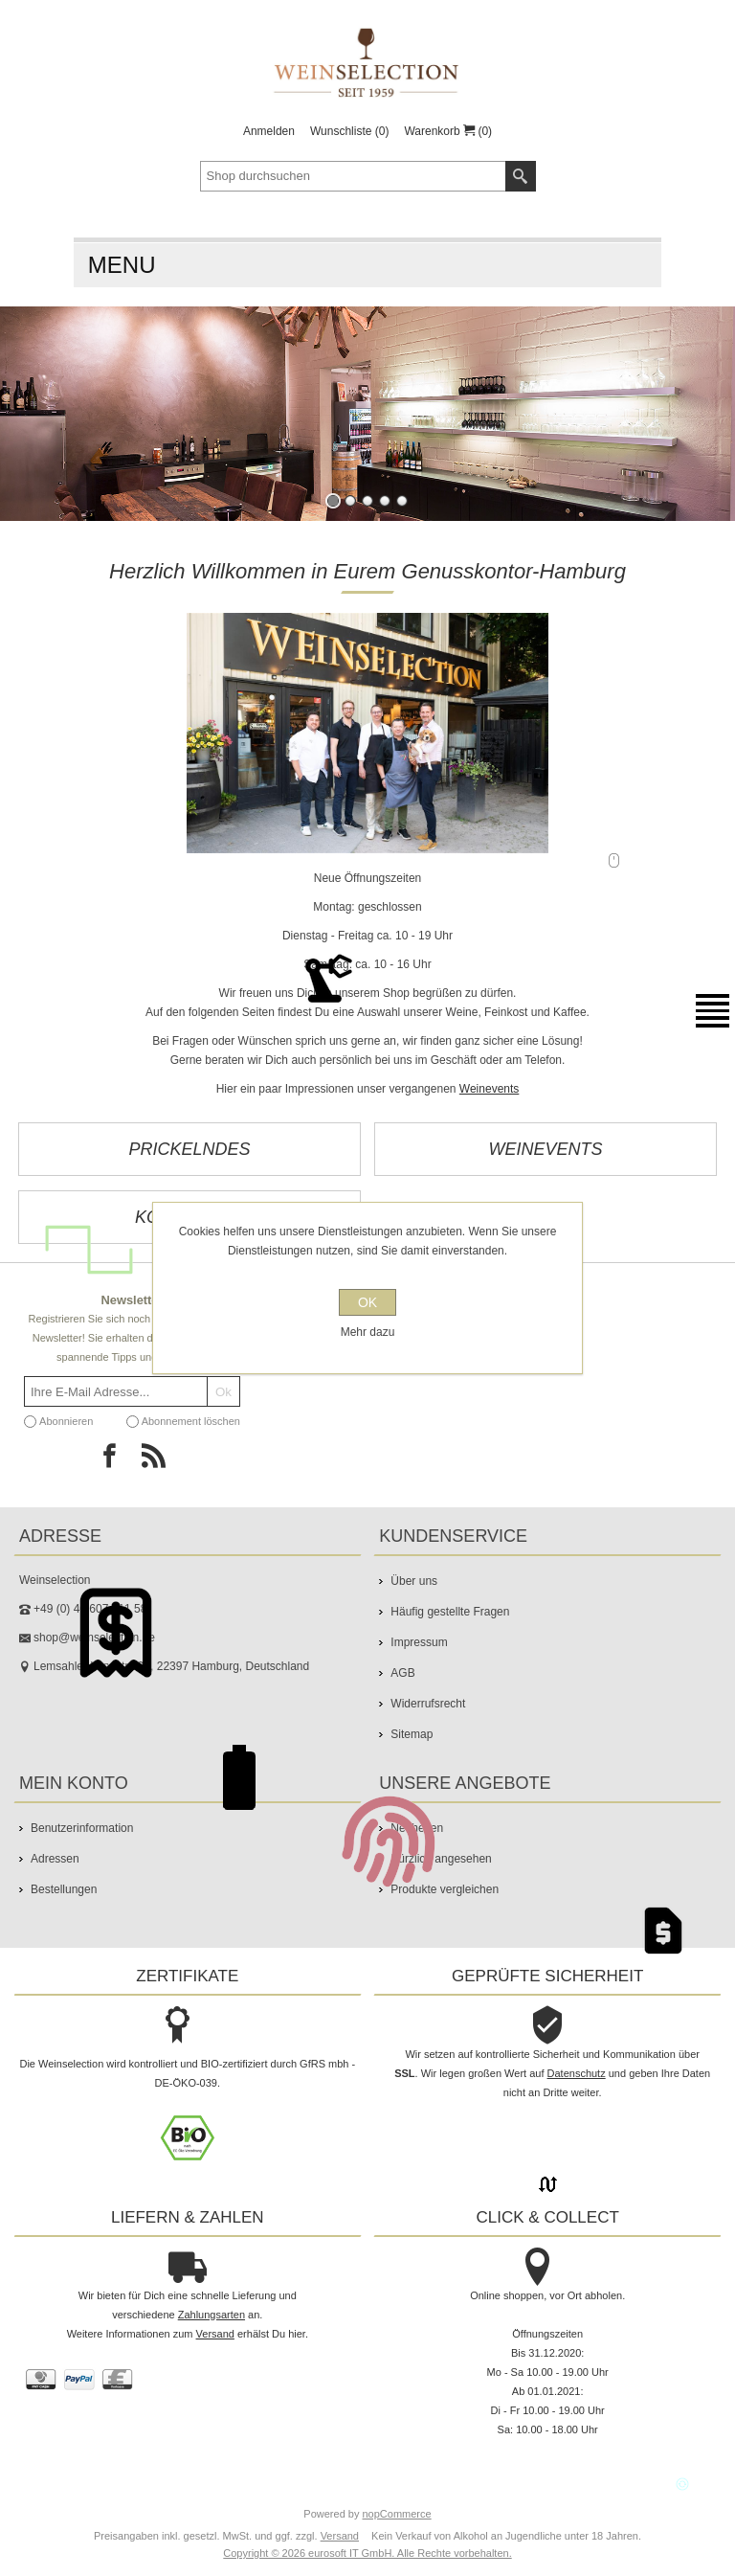 The width and height of the screenshot is (735, 2576). Describe the element at coordinates (390, 1842) in the screenshot. I see `authenticate with biometric fingerprint` at that location.